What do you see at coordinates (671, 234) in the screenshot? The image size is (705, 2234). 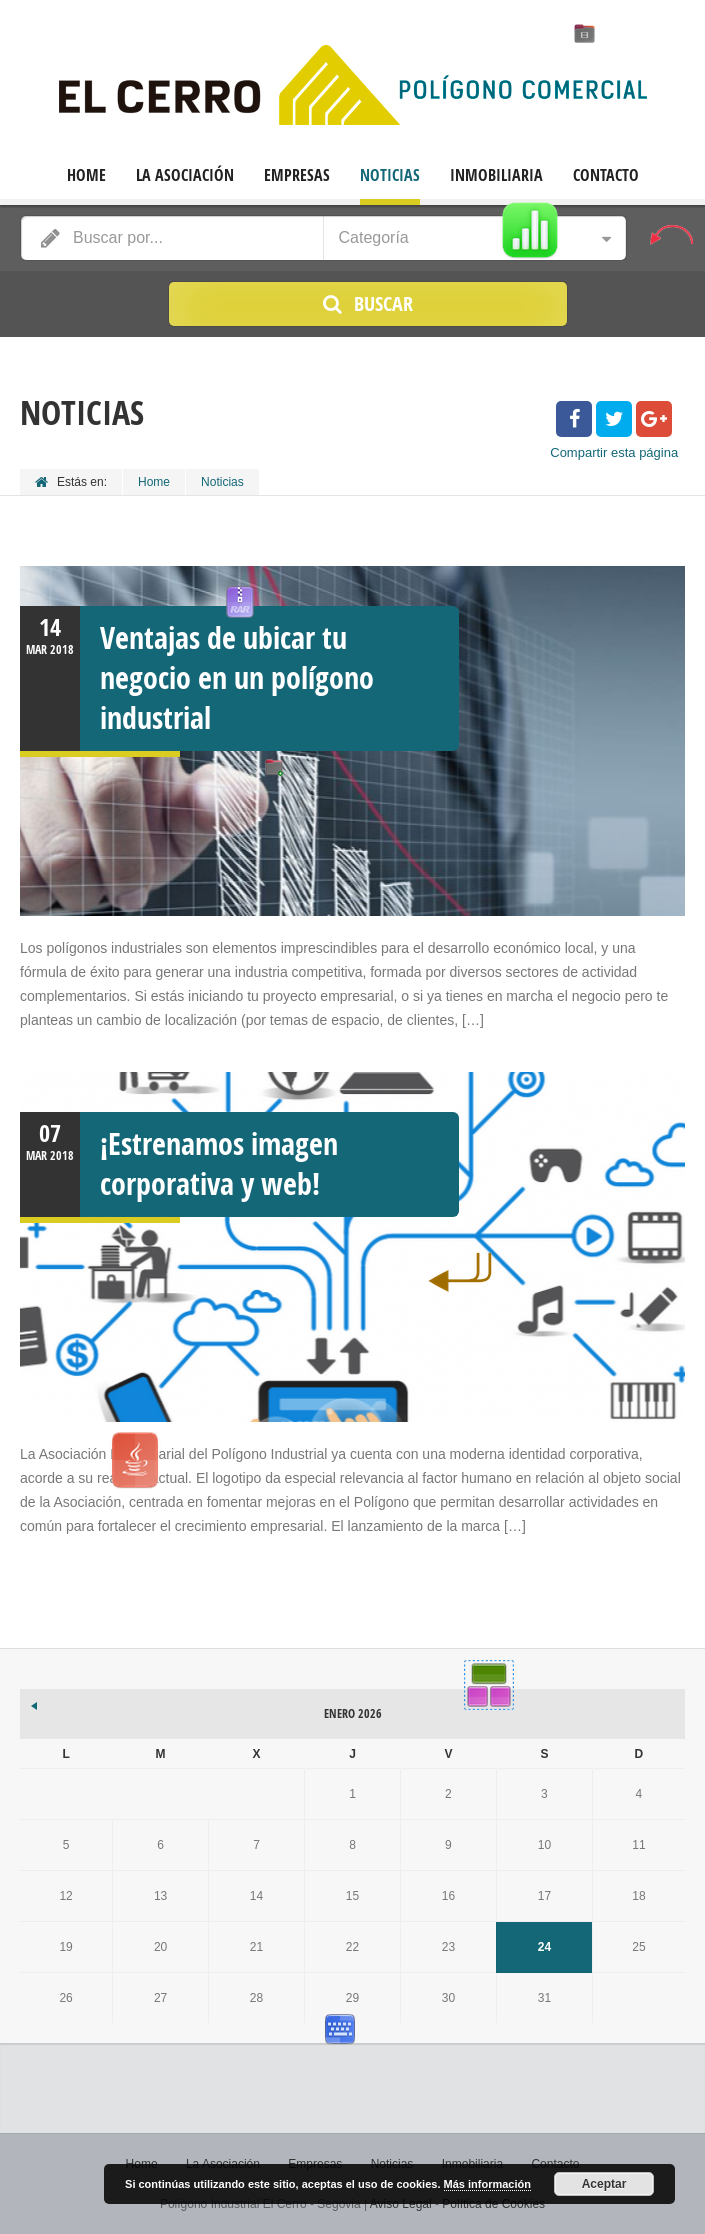 I see `undo the last action` at bounding box center [671, 234].